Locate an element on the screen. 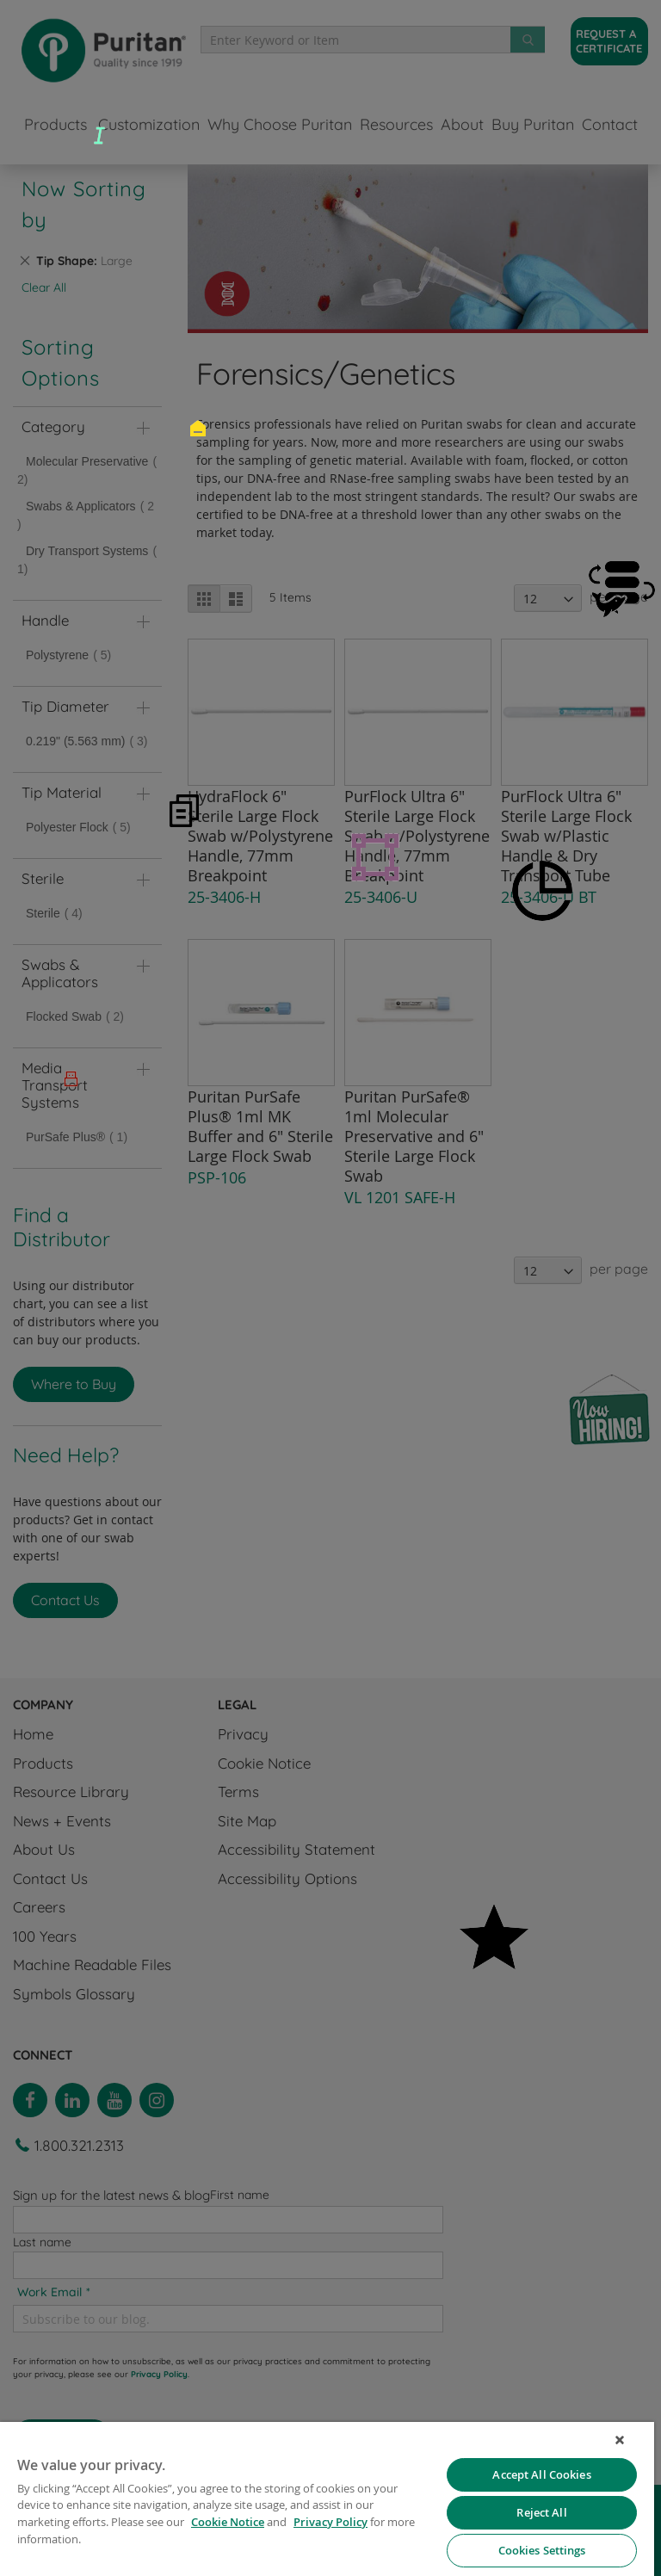 The image size is (661, 2576). apply italic formatting to selected text is located at coordinates (99, 135).